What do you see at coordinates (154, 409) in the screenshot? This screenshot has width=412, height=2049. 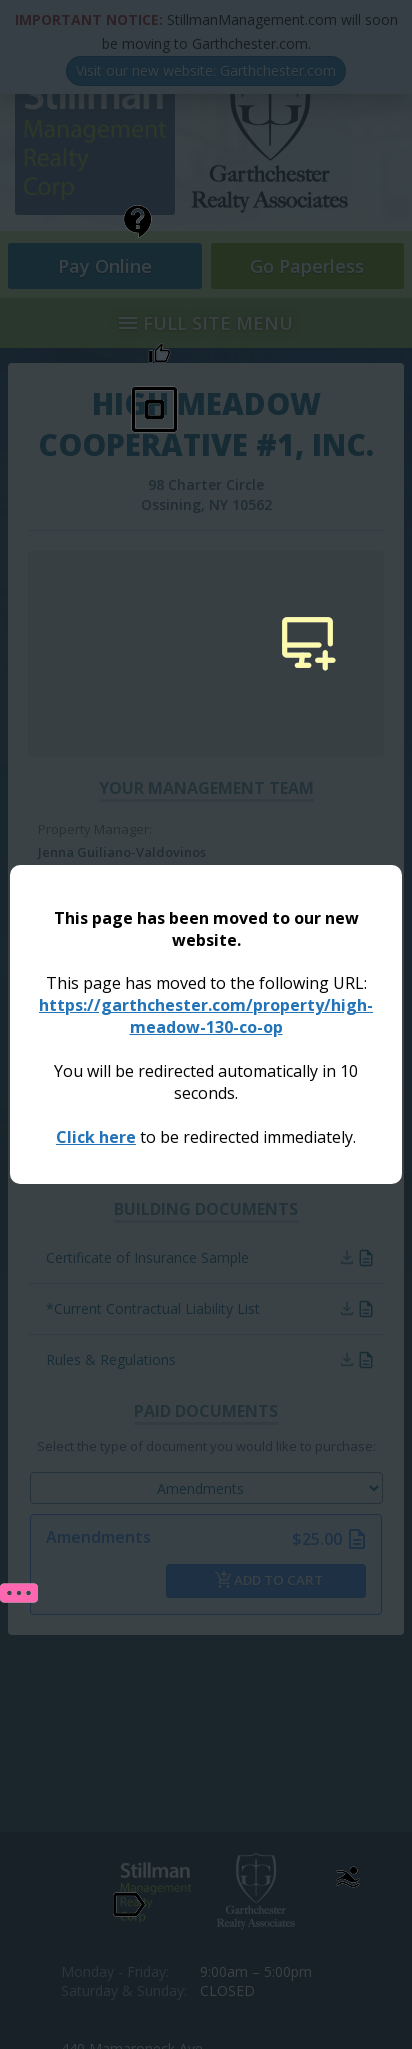 I see `square payment or point-of-sale app` at bounding box center [154, 409].